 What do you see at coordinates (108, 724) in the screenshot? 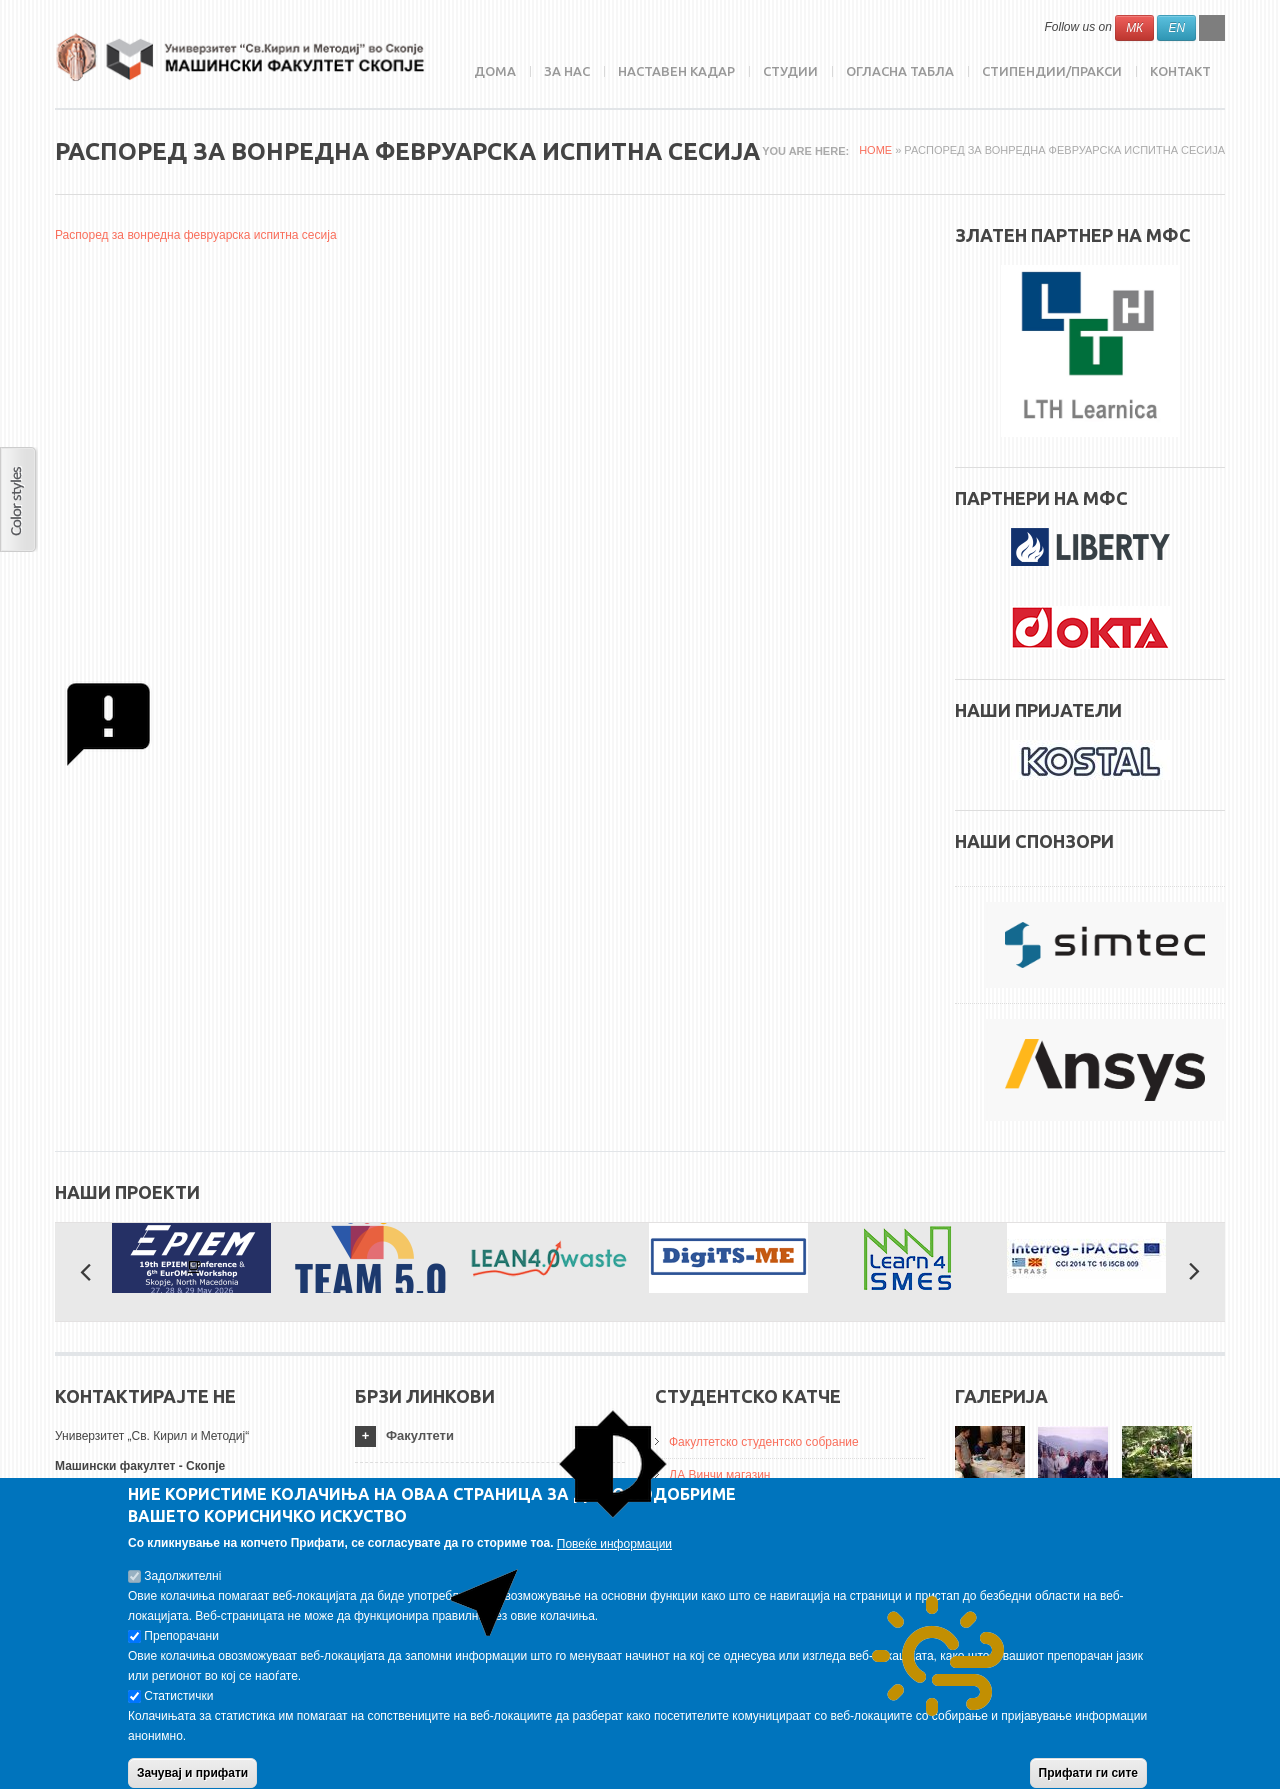
I see `view announcements or alerts` at bounding box center [108, 724].